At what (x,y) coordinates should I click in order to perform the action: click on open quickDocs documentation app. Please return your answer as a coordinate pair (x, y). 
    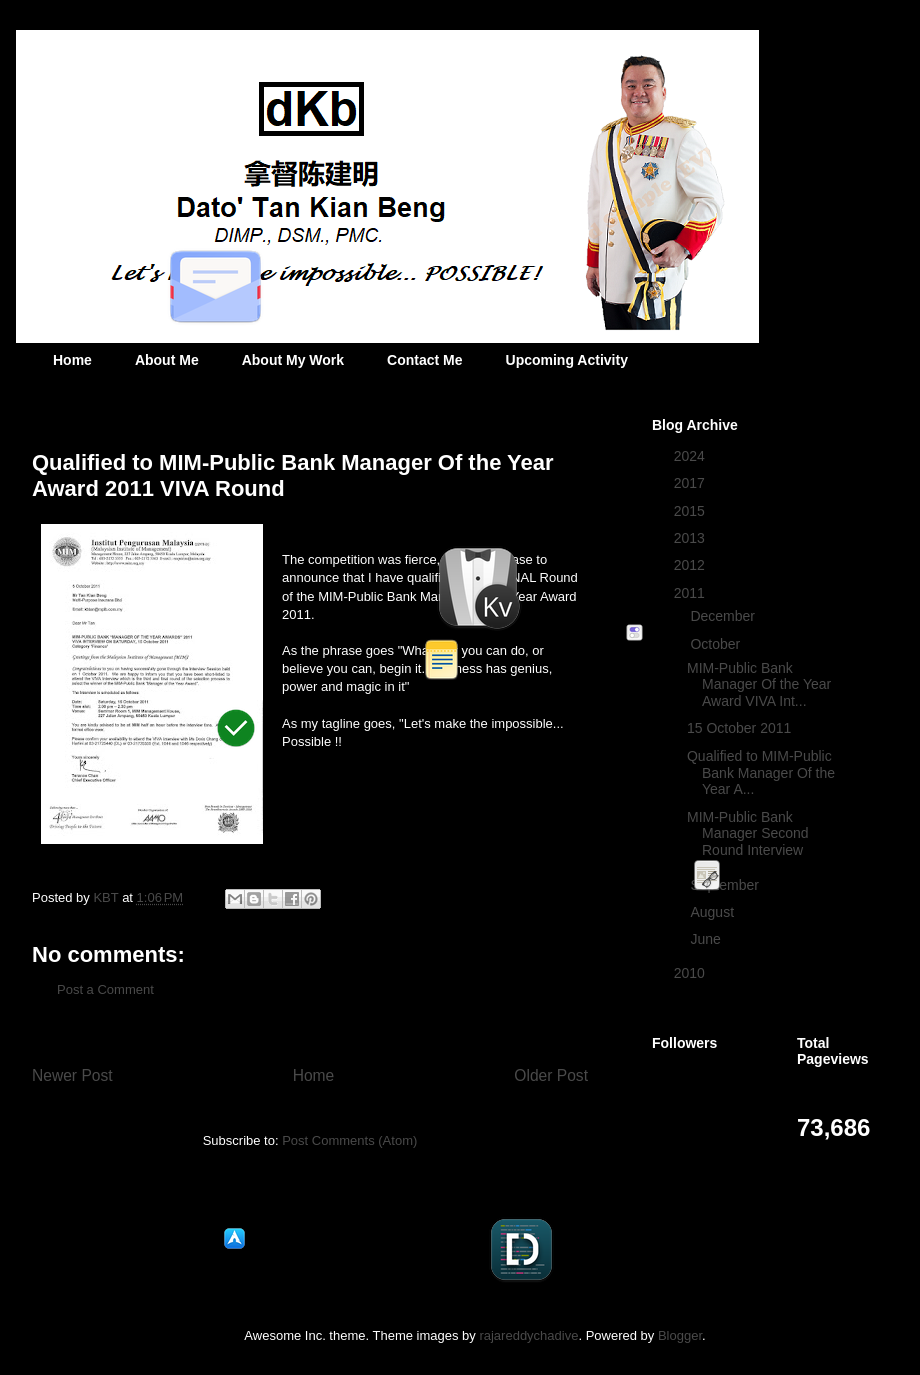
    Looking at the image, I should click on (521, 1249).